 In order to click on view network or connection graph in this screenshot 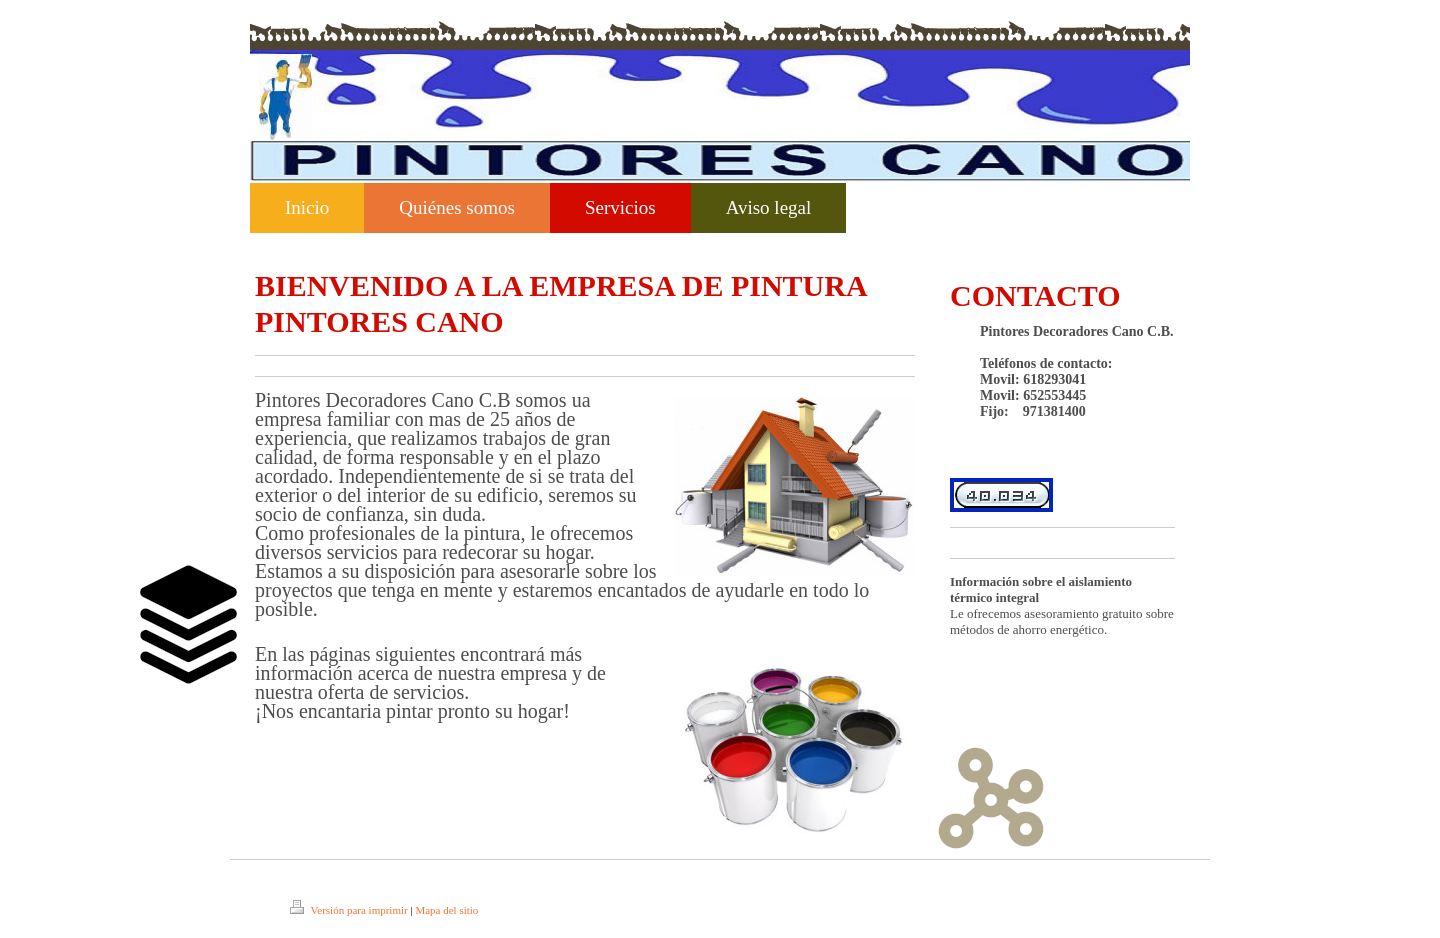, I will do `click(991, 800)`.